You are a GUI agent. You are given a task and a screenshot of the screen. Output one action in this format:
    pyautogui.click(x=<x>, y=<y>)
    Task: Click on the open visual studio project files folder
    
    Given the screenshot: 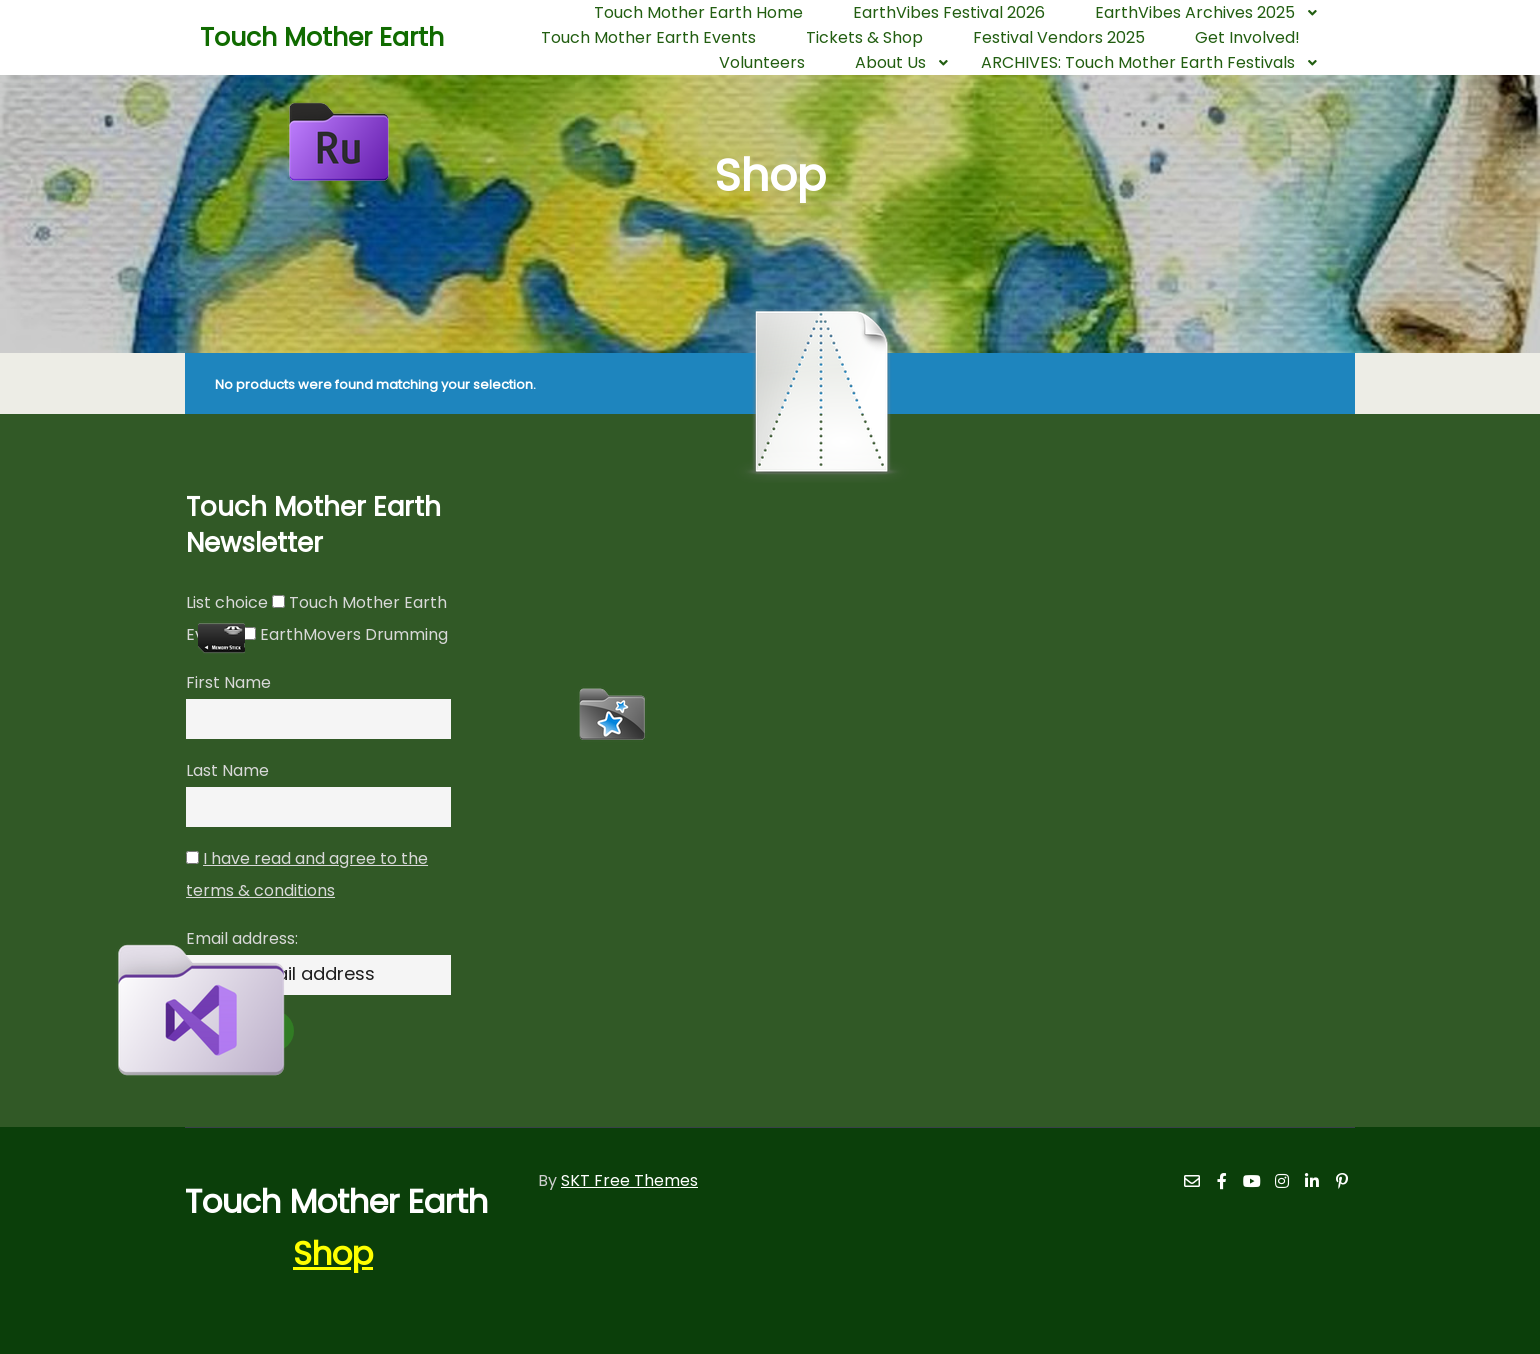 What is the action you would take?
    pyautogui.click(x=200, y=1014)
    